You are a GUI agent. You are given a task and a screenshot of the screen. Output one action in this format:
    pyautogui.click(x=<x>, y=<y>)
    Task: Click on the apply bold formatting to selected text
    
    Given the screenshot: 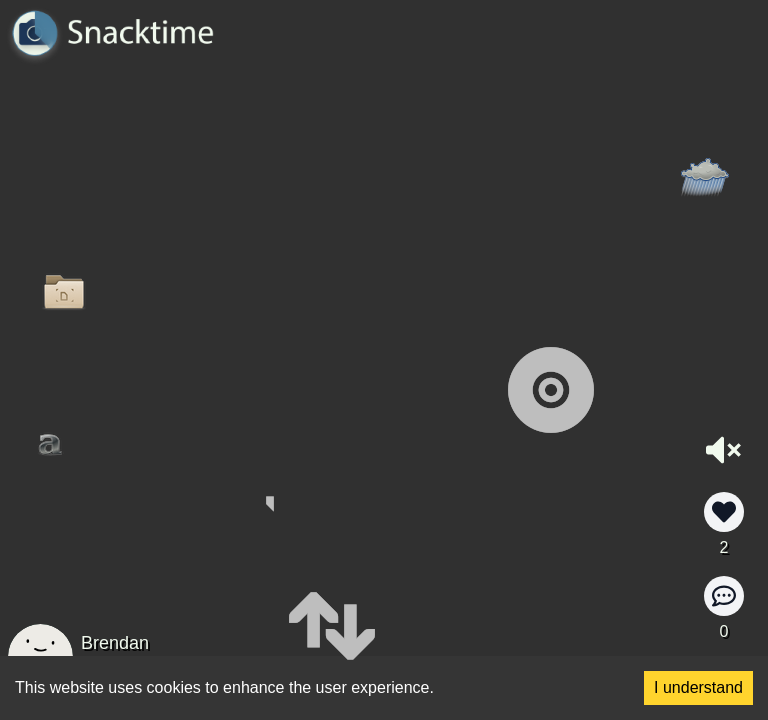 What is the action you would take?
    pyautogui.click(x=50, y=445)
    